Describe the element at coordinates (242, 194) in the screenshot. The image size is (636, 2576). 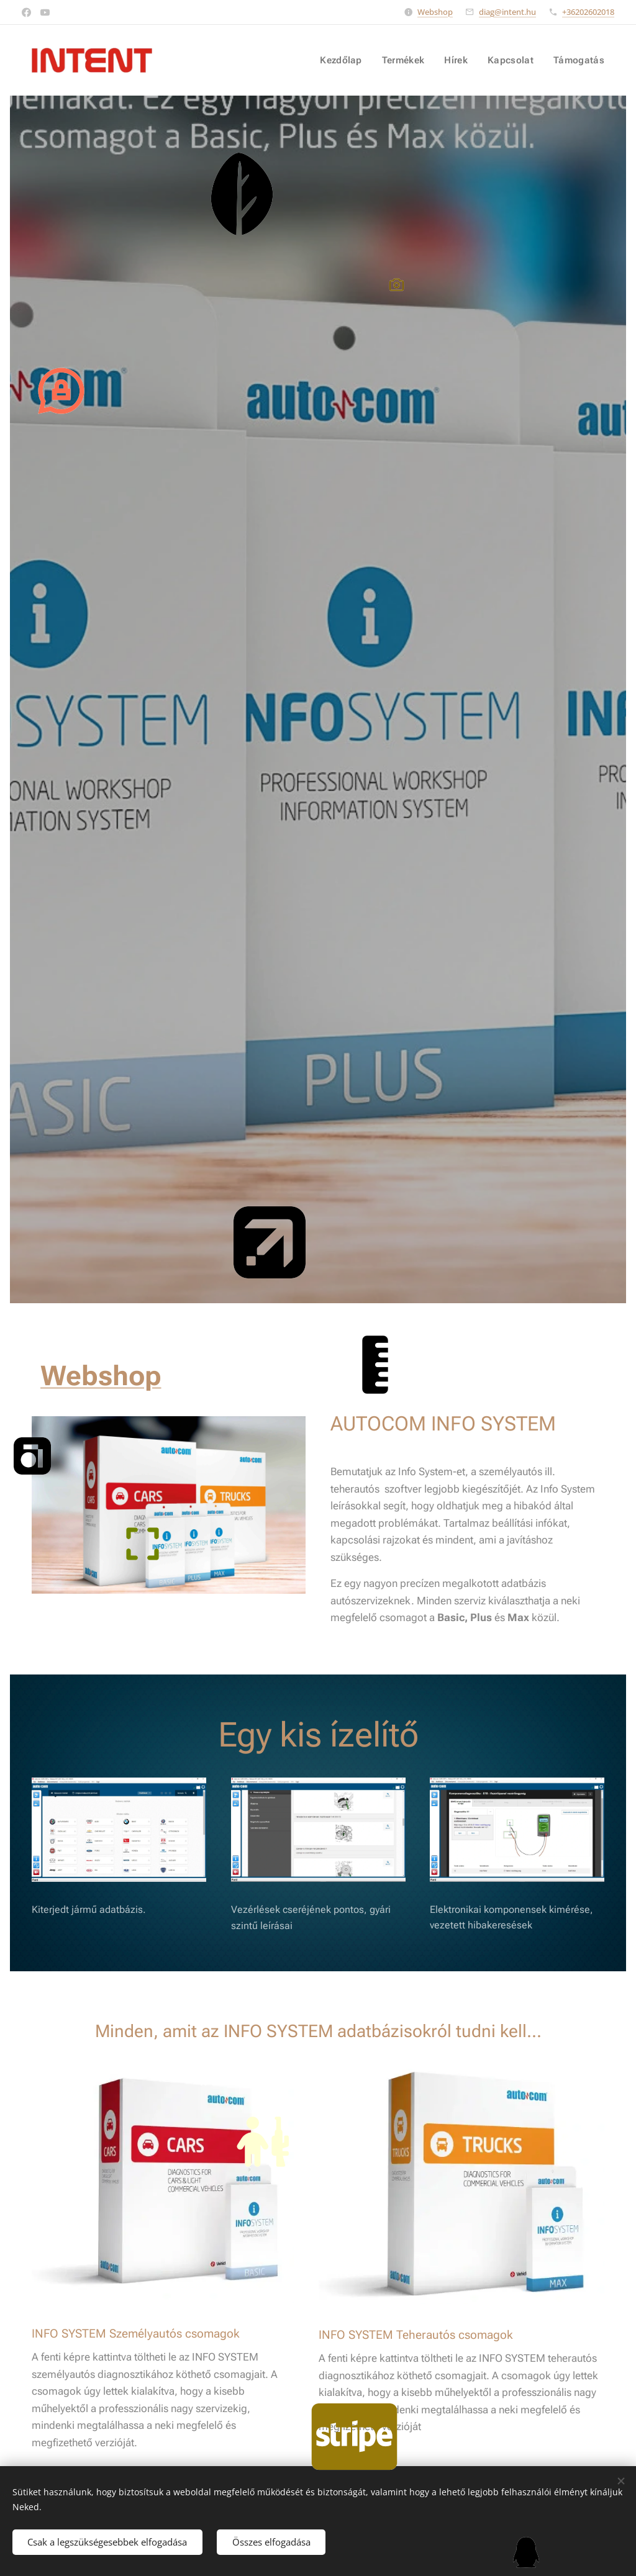
I see `october cms logo` at that location.